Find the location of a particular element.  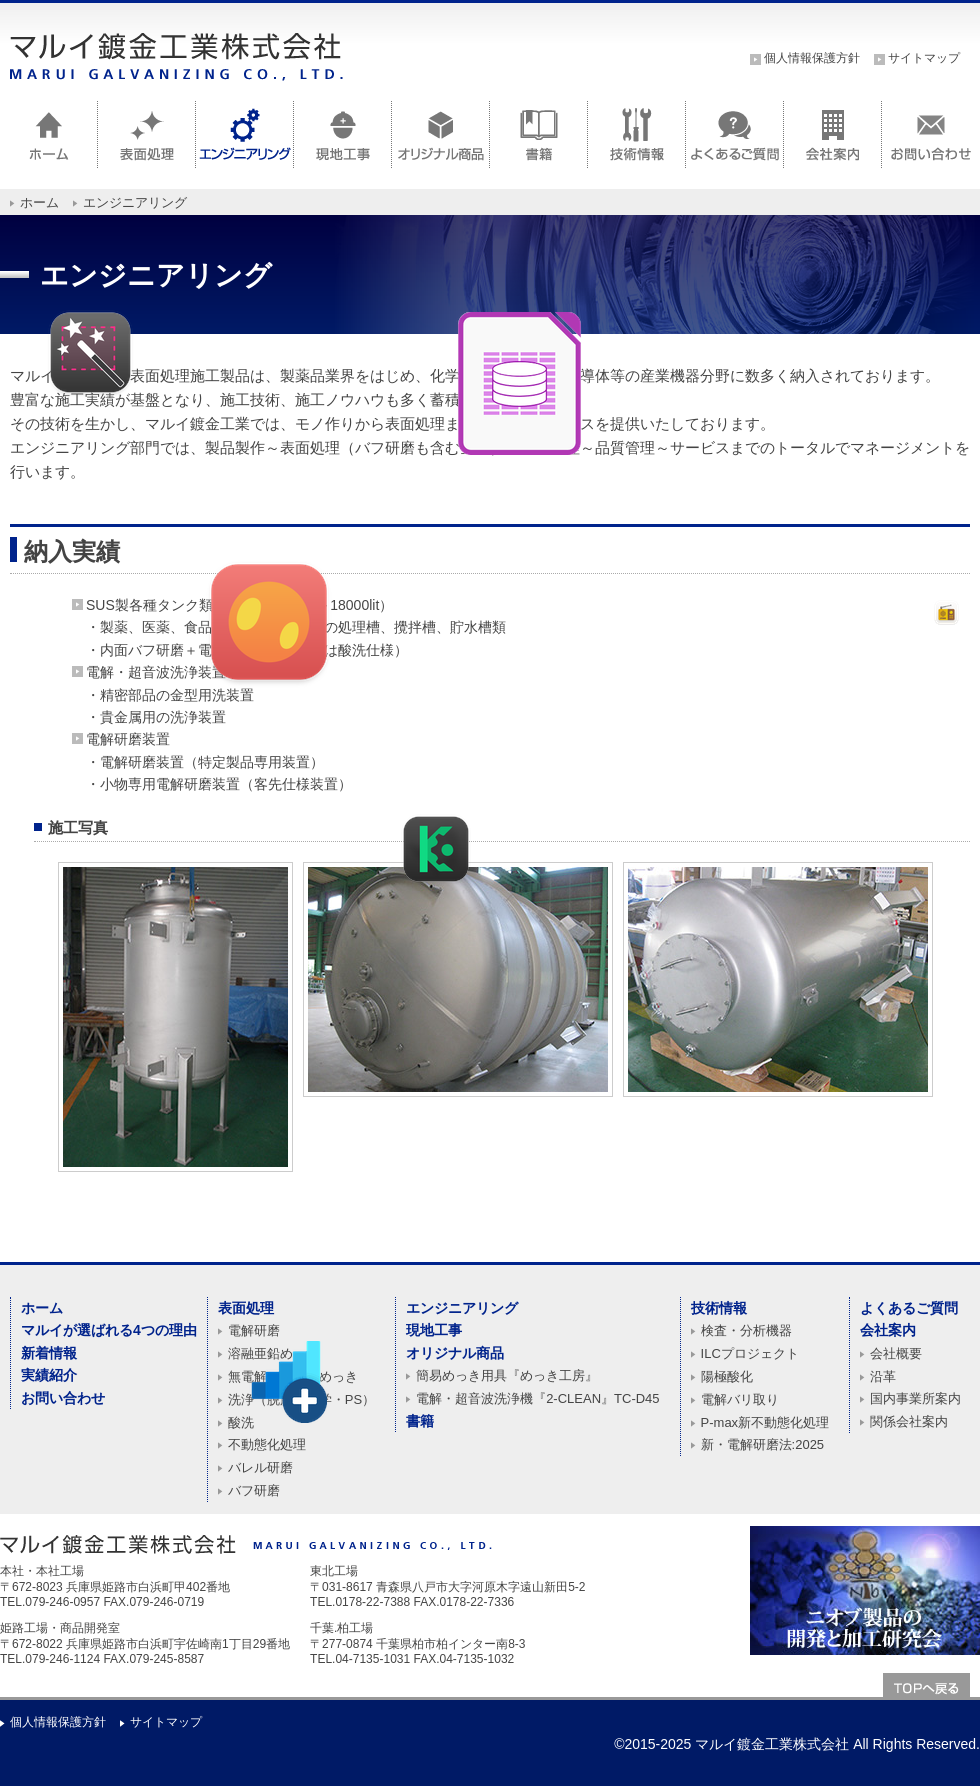

open the plans app is located at coordinates (286, 1382).